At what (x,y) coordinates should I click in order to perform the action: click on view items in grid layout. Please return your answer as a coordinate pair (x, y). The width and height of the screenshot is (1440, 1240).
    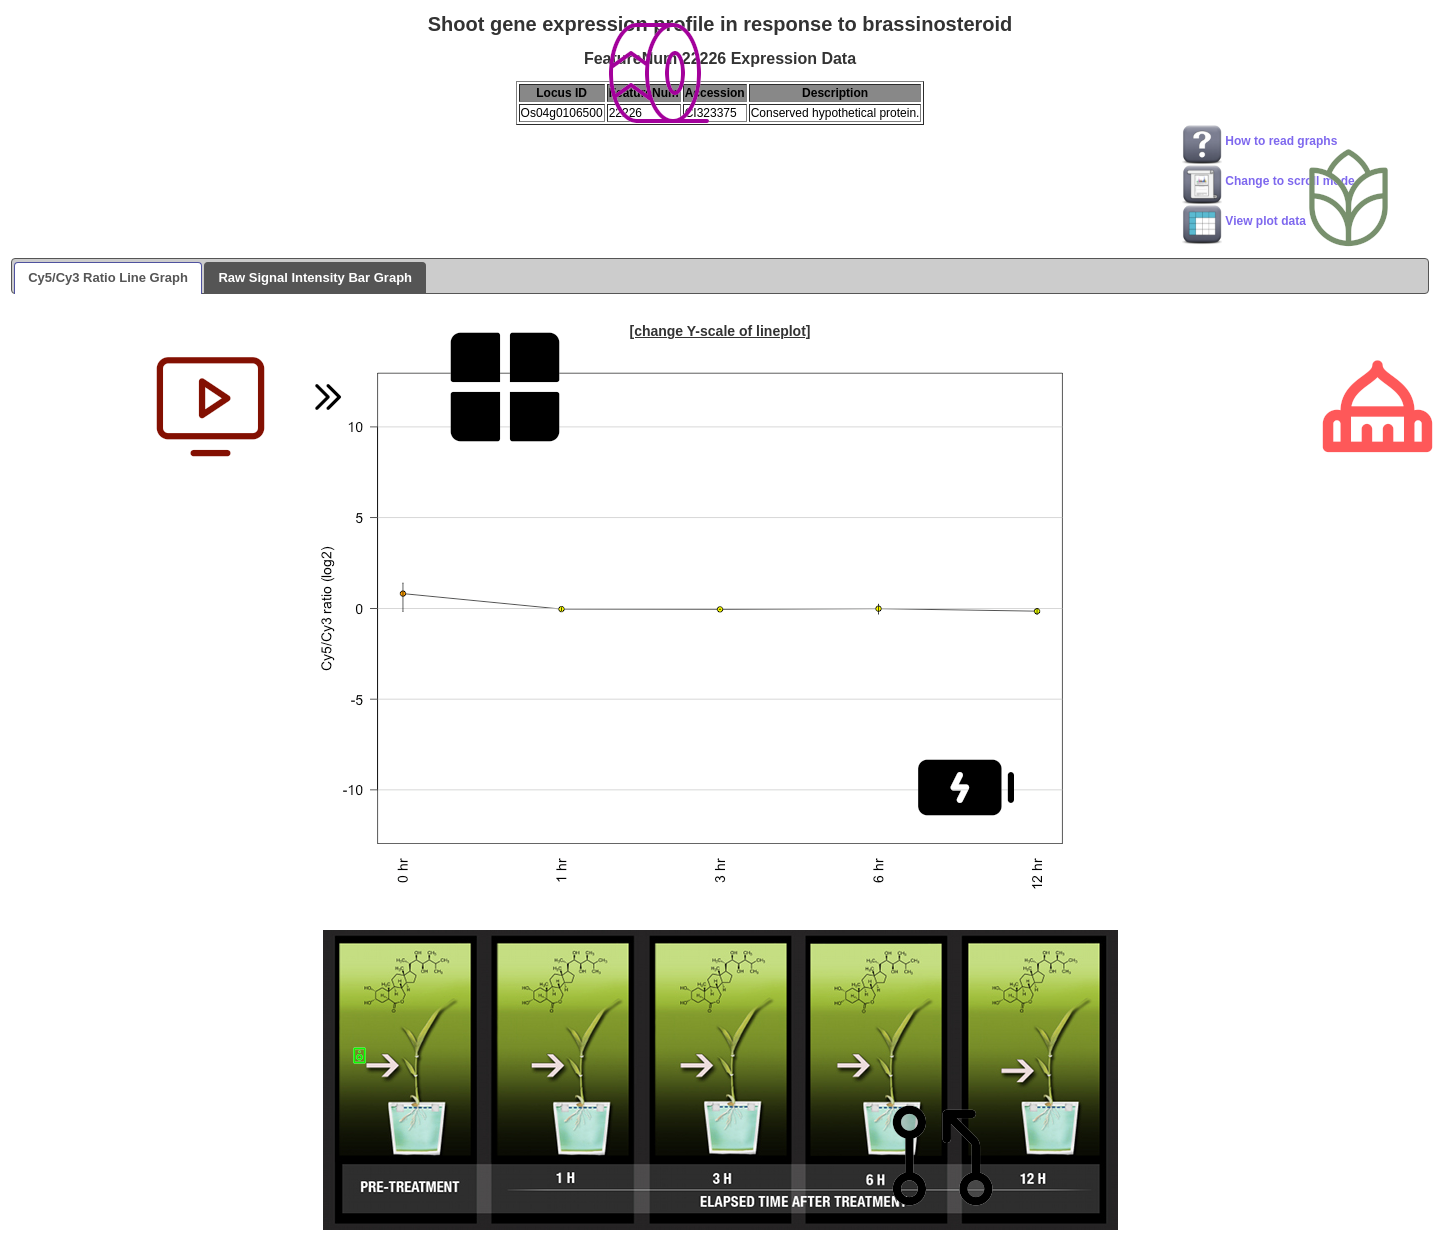
    Looking at the image, I should click on (505, 387).